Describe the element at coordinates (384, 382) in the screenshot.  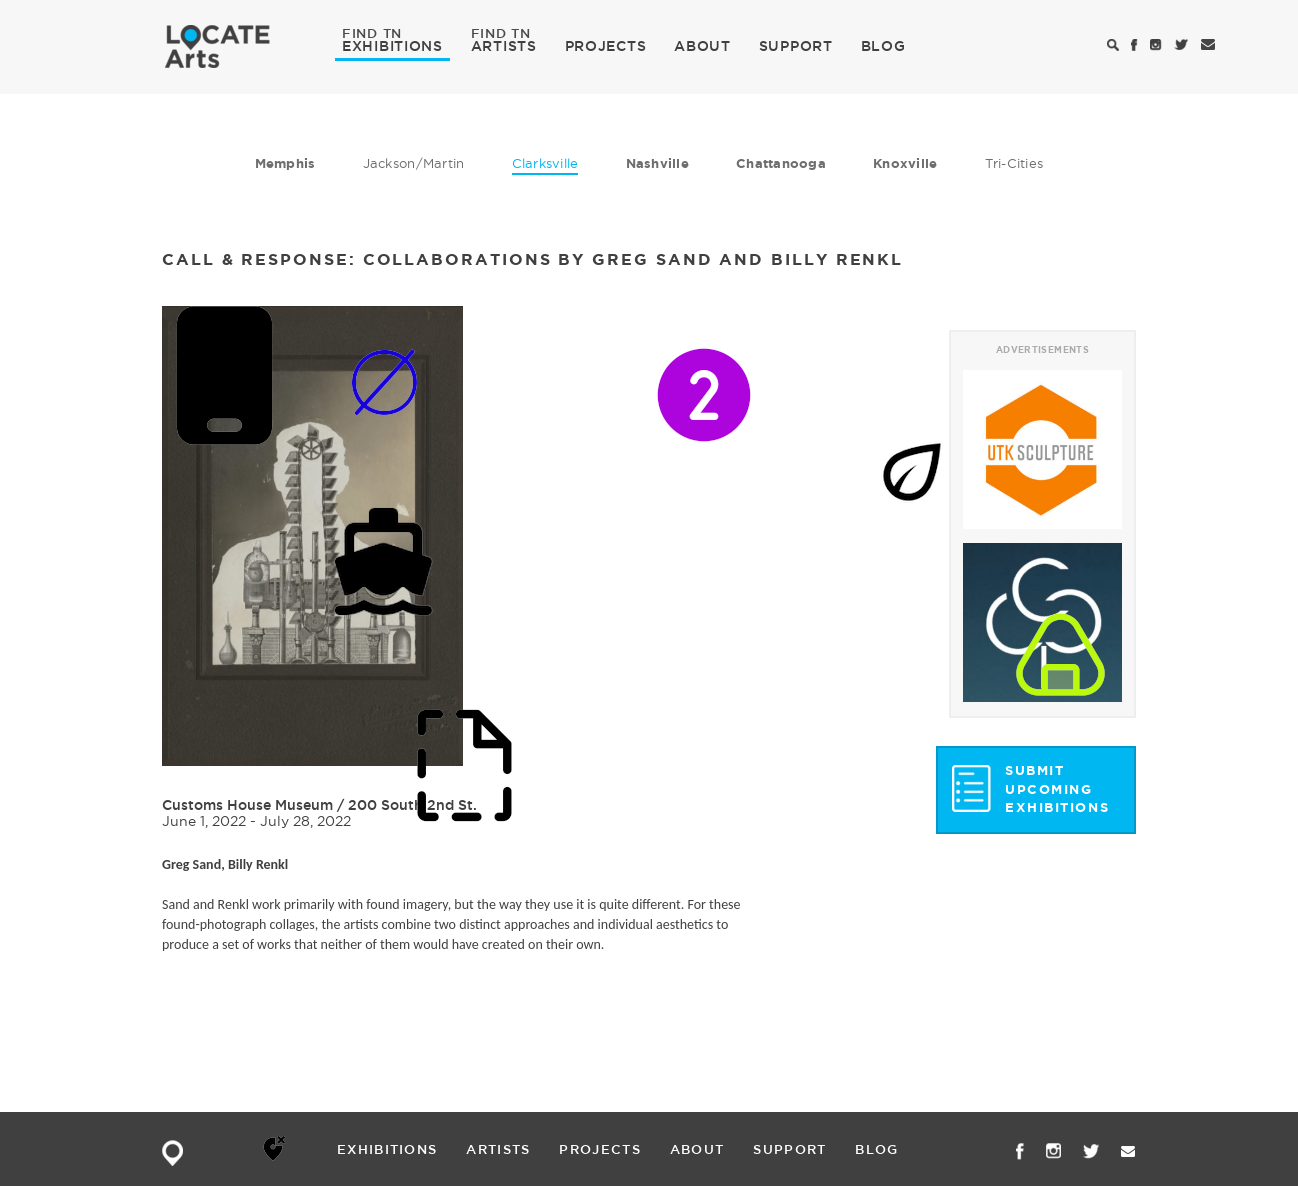
I see `indicates an empty or null state` at that location.